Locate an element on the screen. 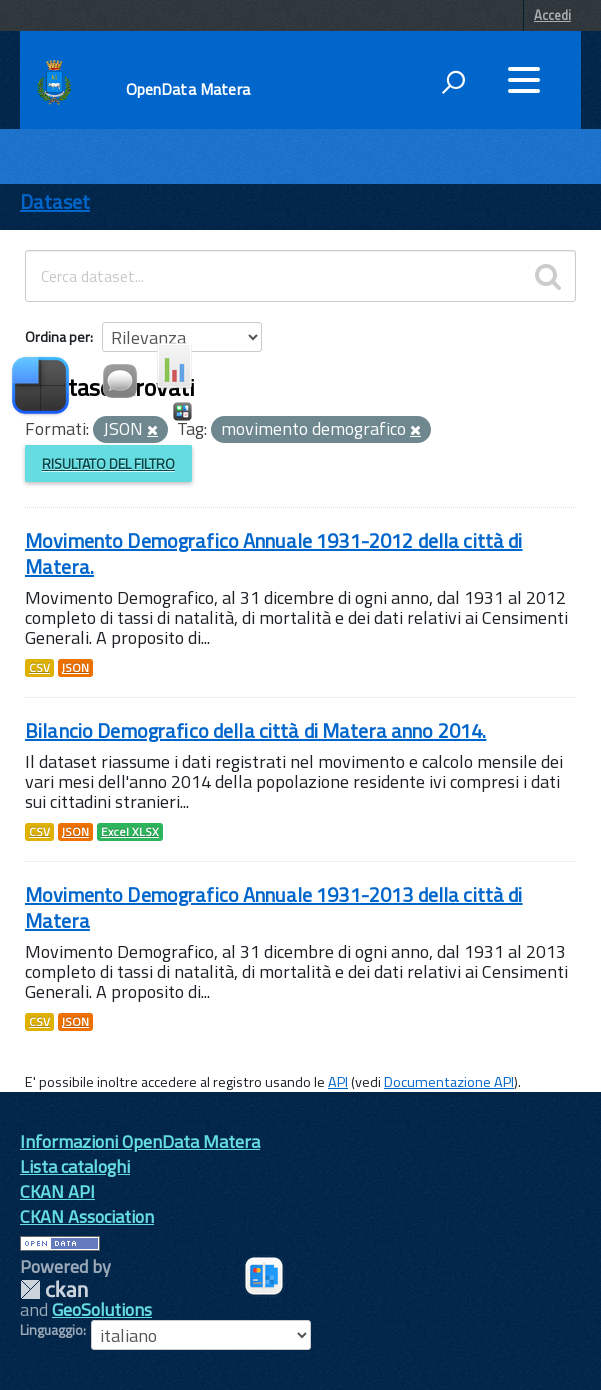  open the messages app is located at coordinates (120, 381).